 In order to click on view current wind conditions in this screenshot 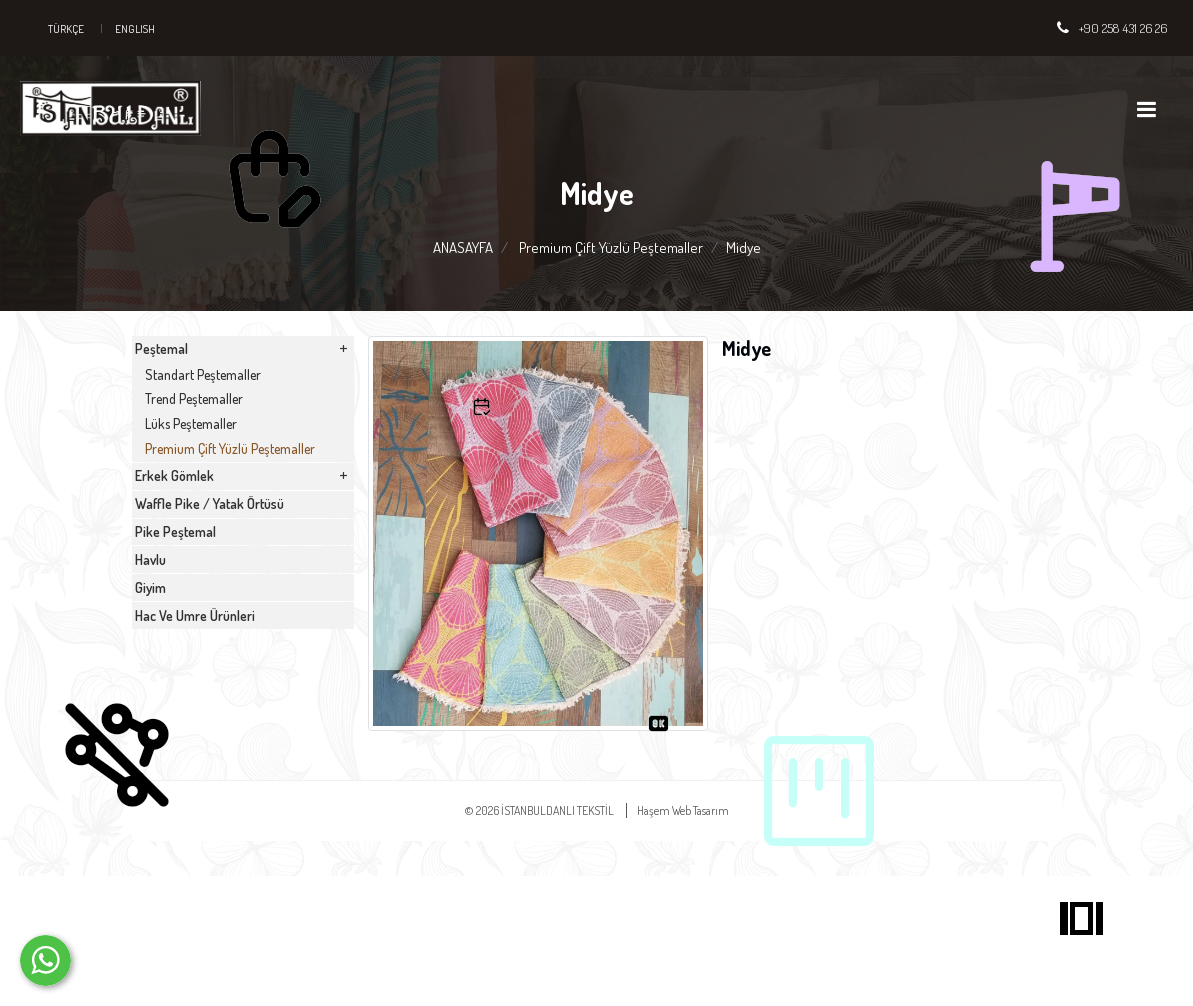, I will do `click(1080, 216)`.